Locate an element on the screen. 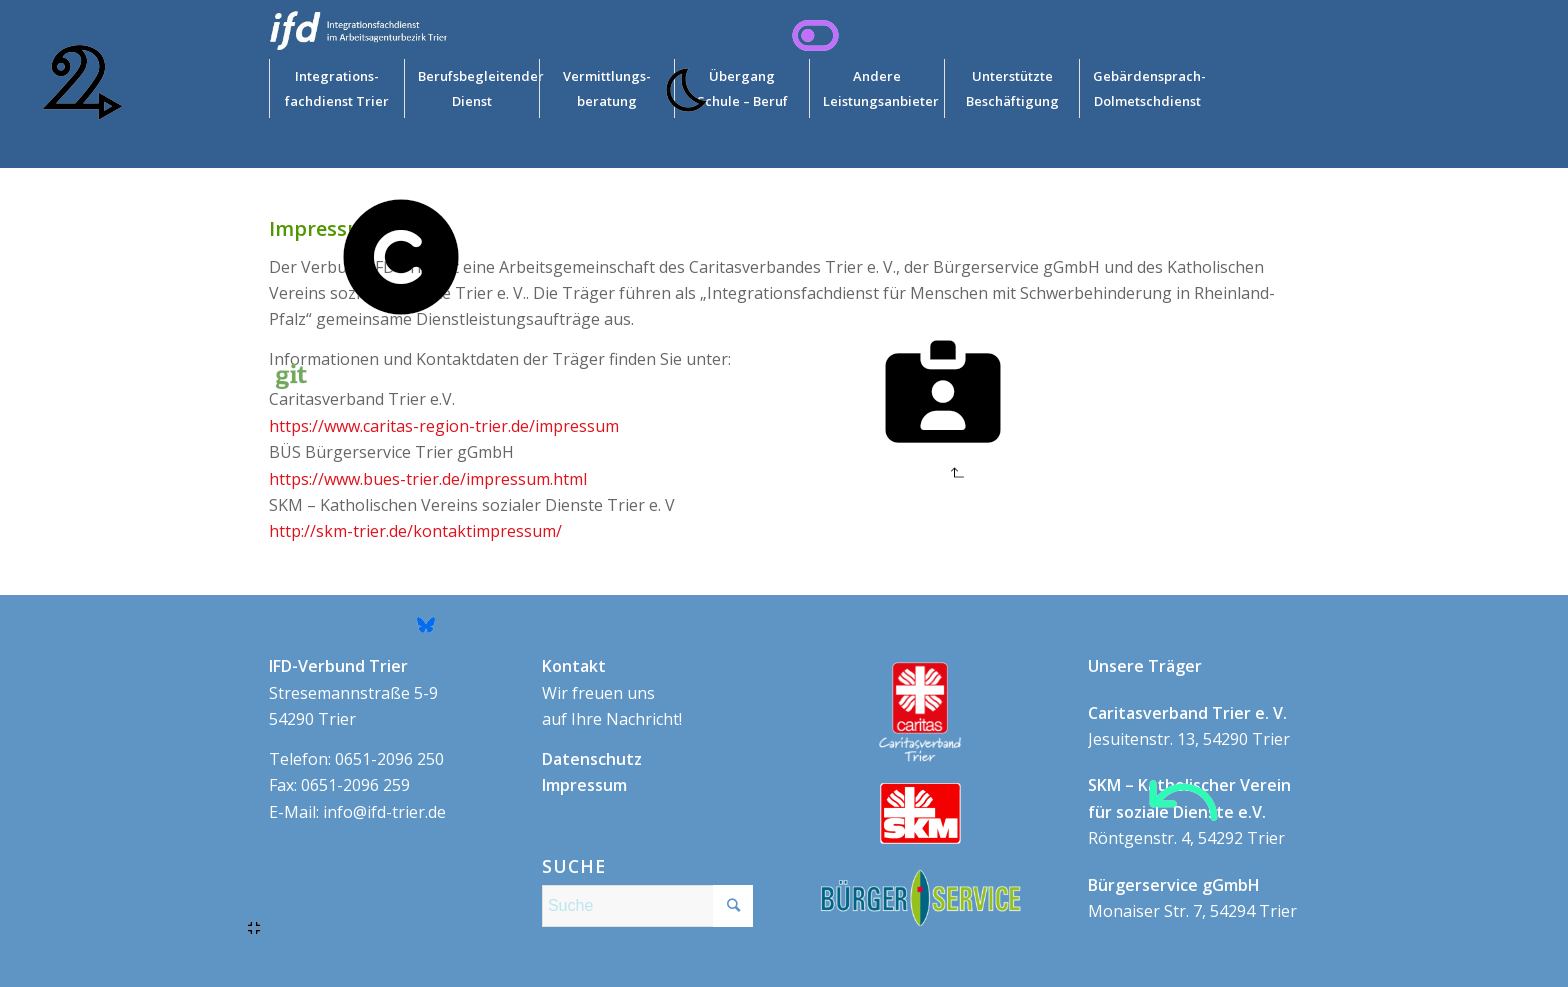 The image size is (1568, 987). draft2digital publishing platform logo is located at coordinates (82, 82).